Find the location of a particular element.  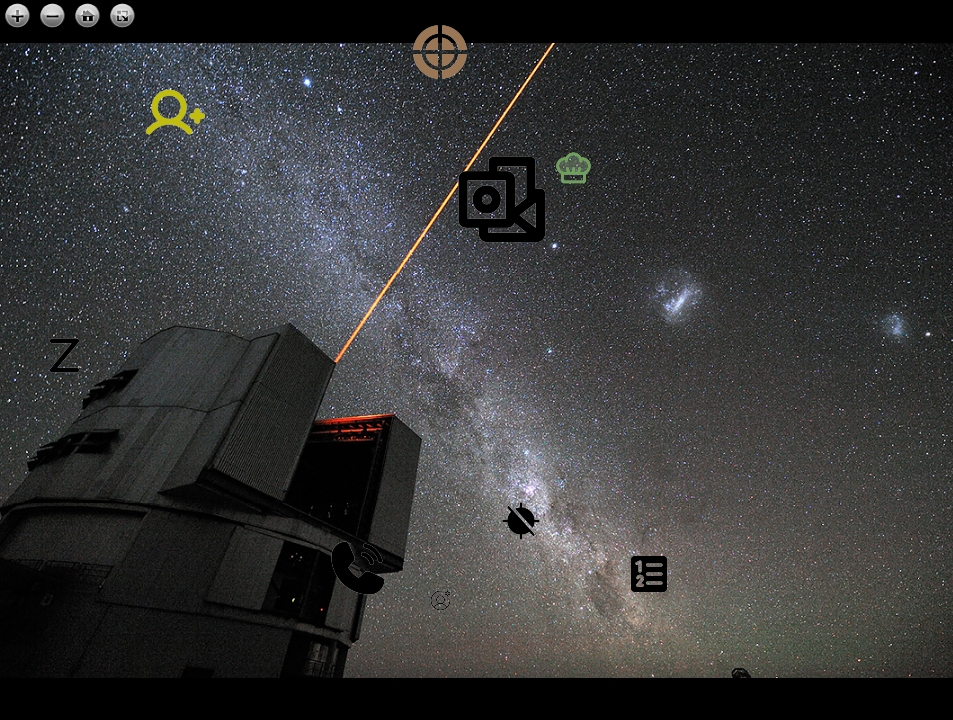

view polar chart analytics is located at coordinates (440, 52).